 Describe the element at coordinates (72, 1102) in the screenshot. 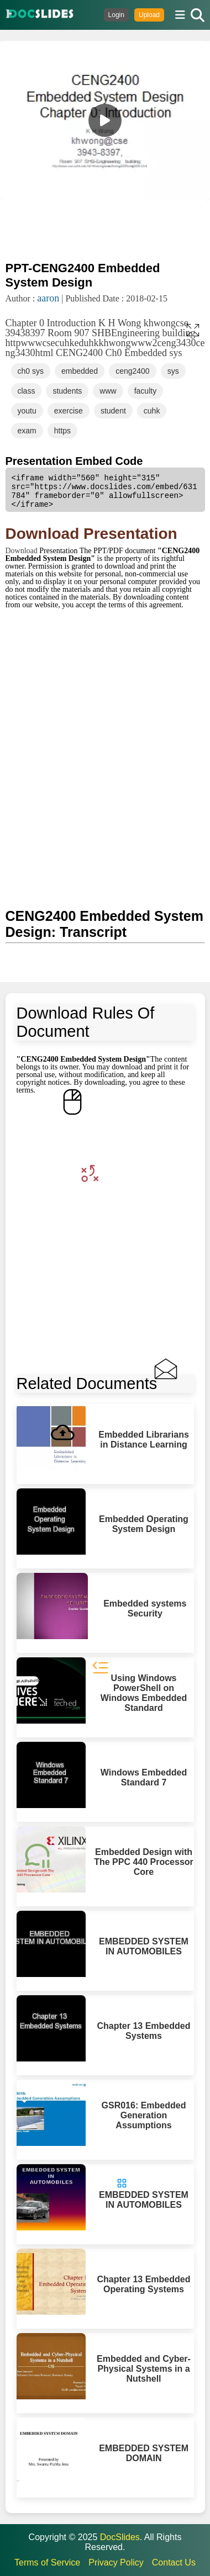

I see `right-click to open context menu` at that location.